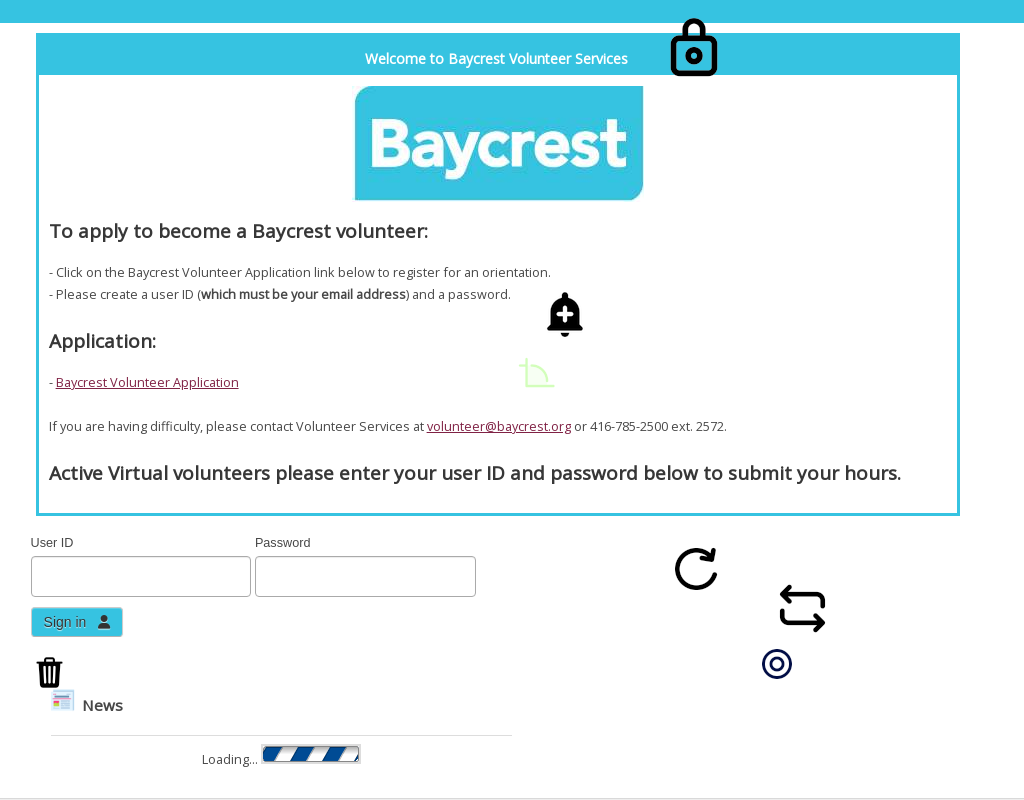 Image resolution: width=1024 pixels, height=800 pixels. What do you see at coordinates (535, 374) in the screenshot?
I see `measure or display angle between elements` at bounding box center [535, 374].